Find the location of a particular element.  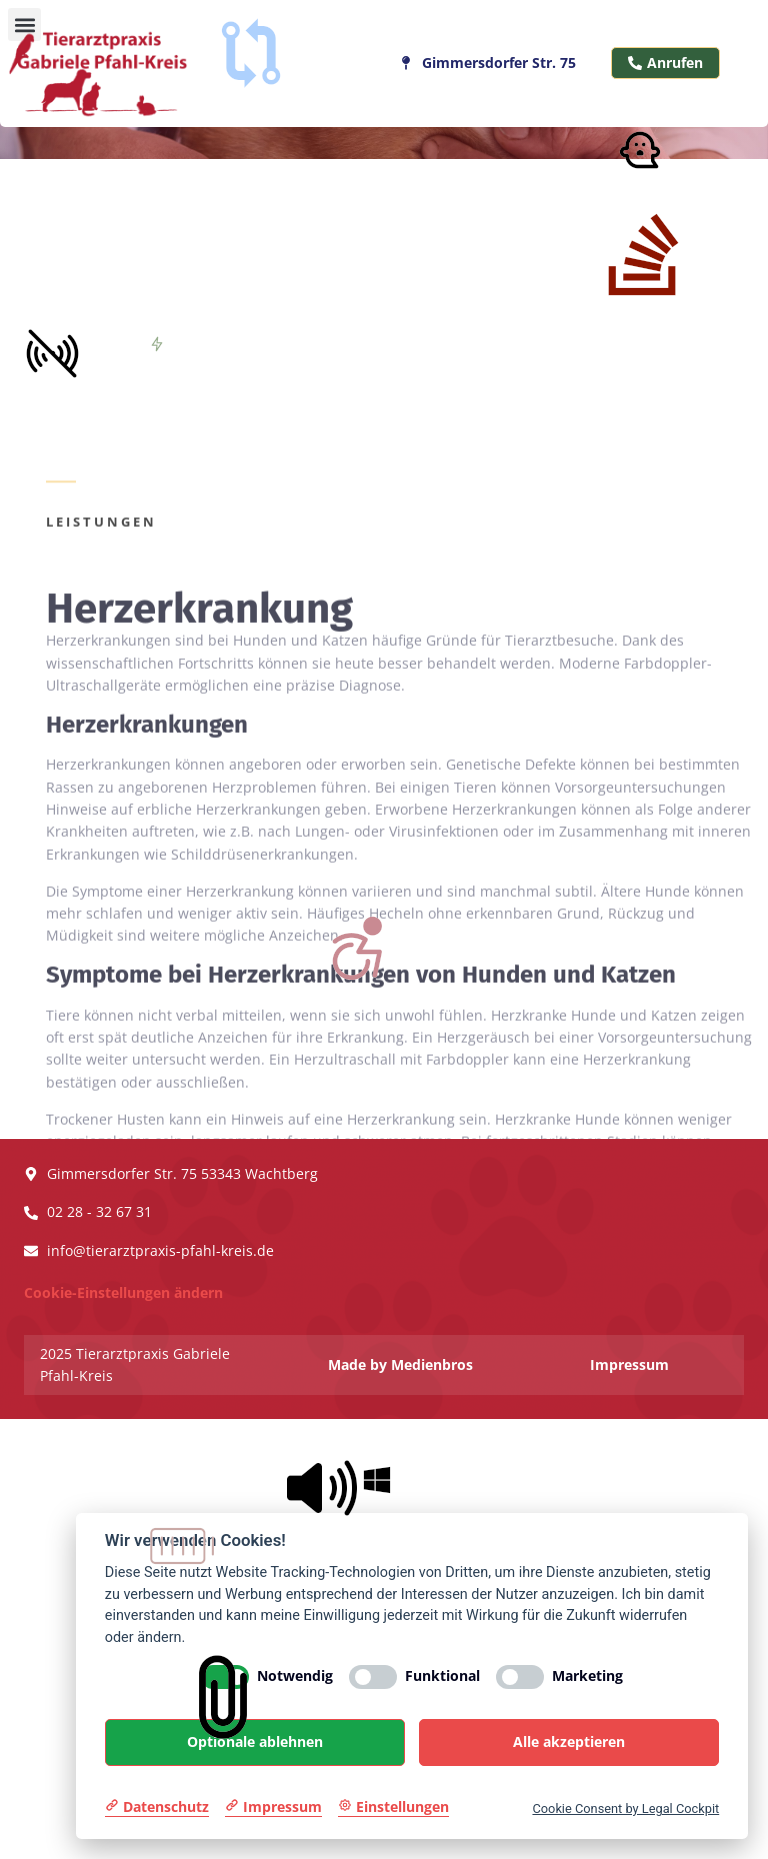

open windows-specific settings or features is located at coordinates (377, 1480).